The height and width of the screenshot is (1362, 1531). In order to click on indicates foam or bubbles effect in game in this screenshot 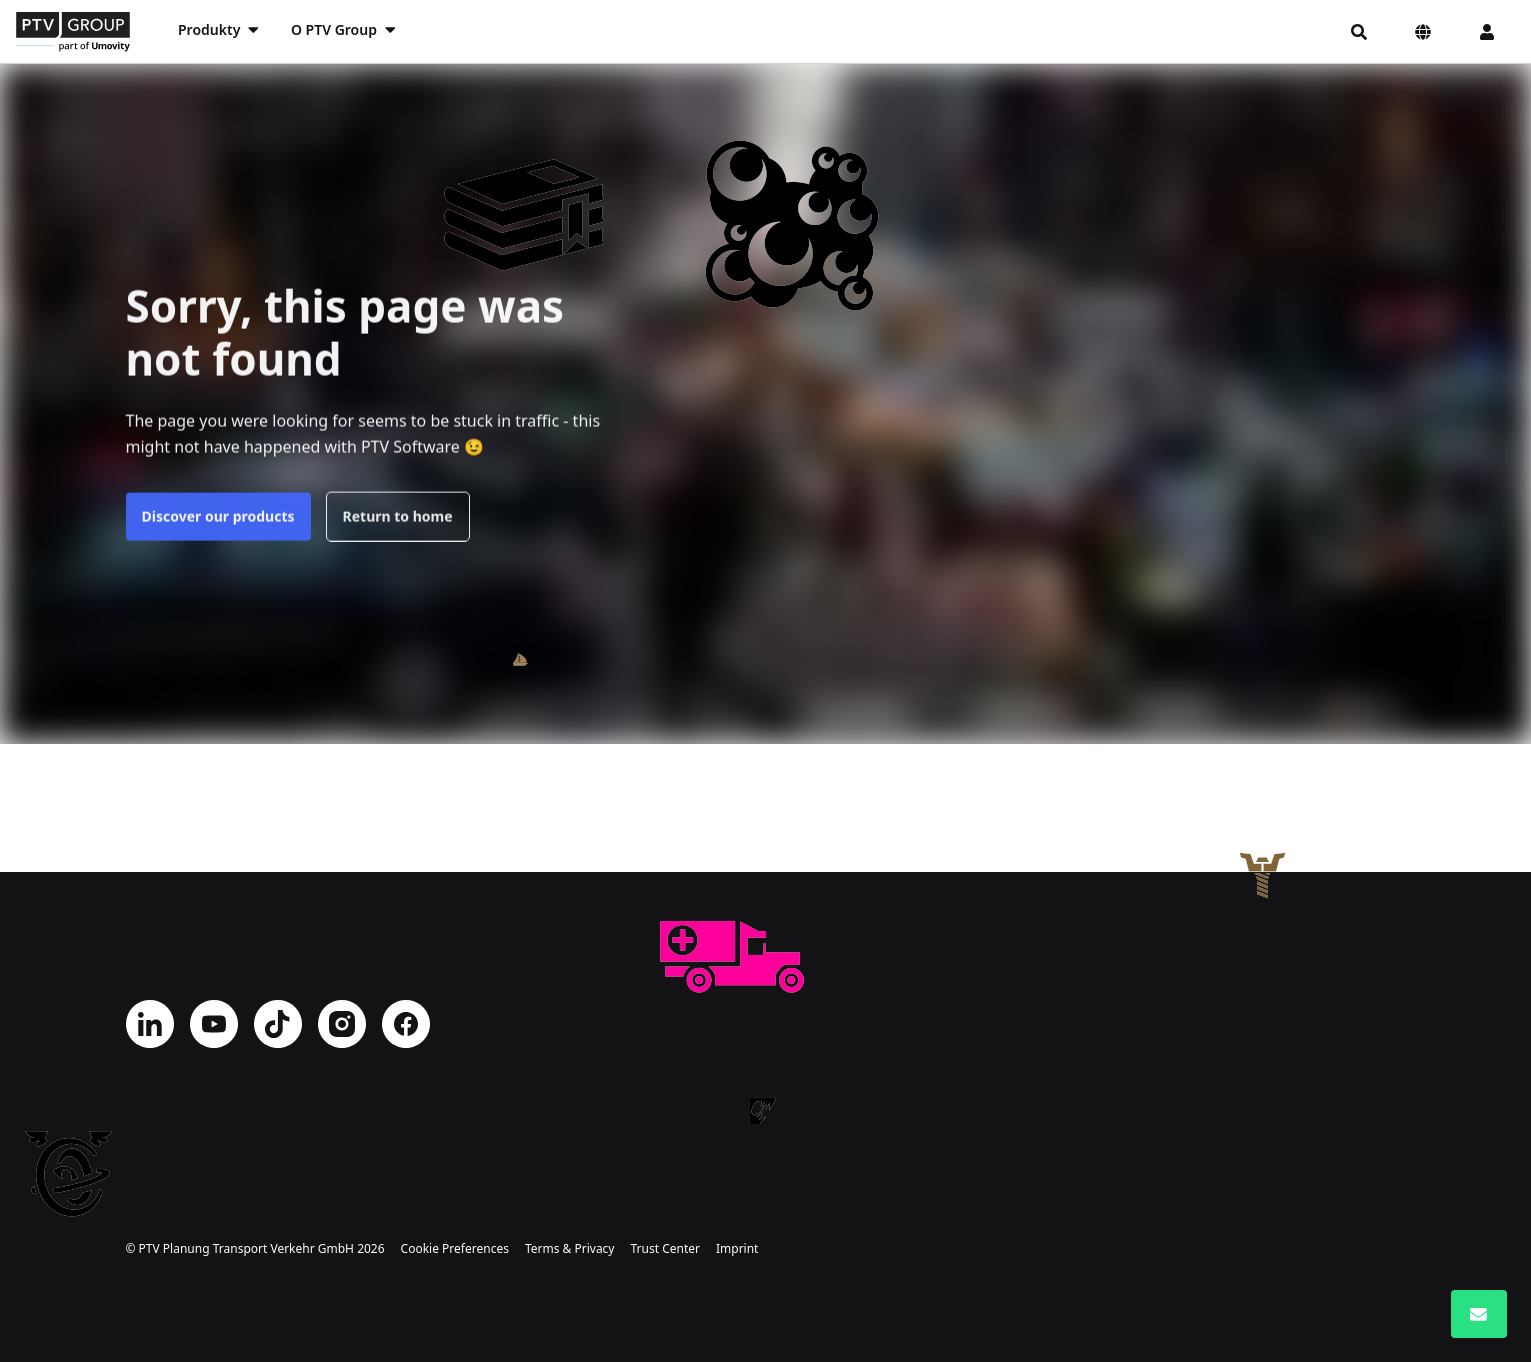, I will do `click(790, 227)`.